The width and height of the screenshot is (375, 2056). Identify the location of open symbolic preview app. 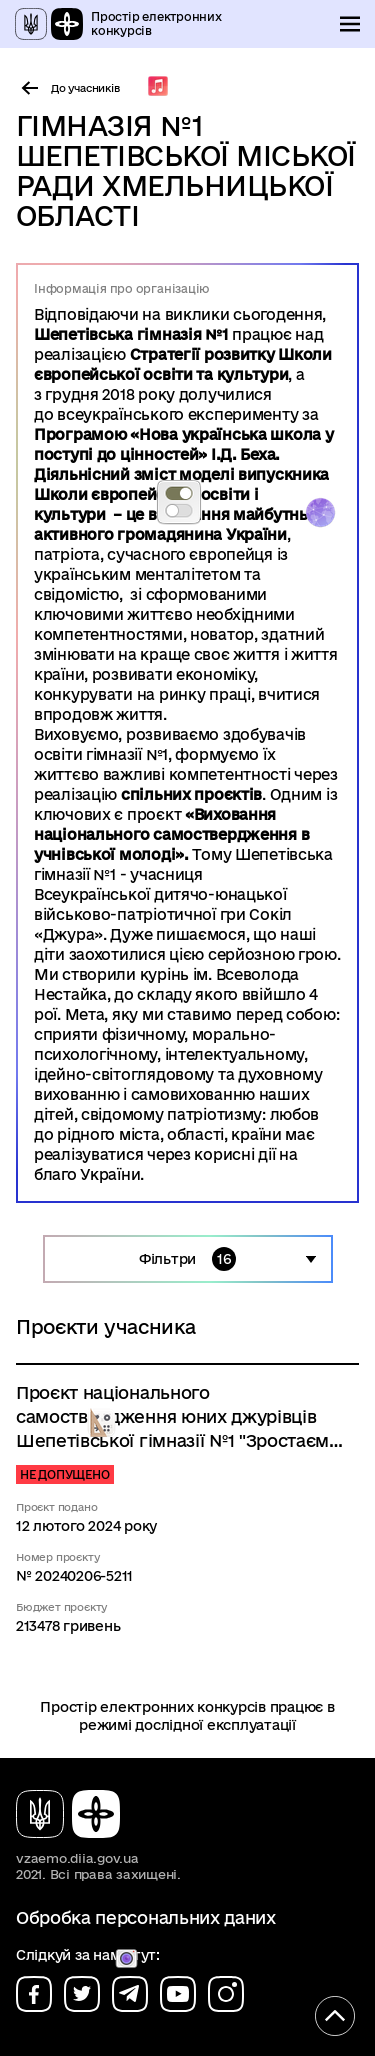
(101, 1422).